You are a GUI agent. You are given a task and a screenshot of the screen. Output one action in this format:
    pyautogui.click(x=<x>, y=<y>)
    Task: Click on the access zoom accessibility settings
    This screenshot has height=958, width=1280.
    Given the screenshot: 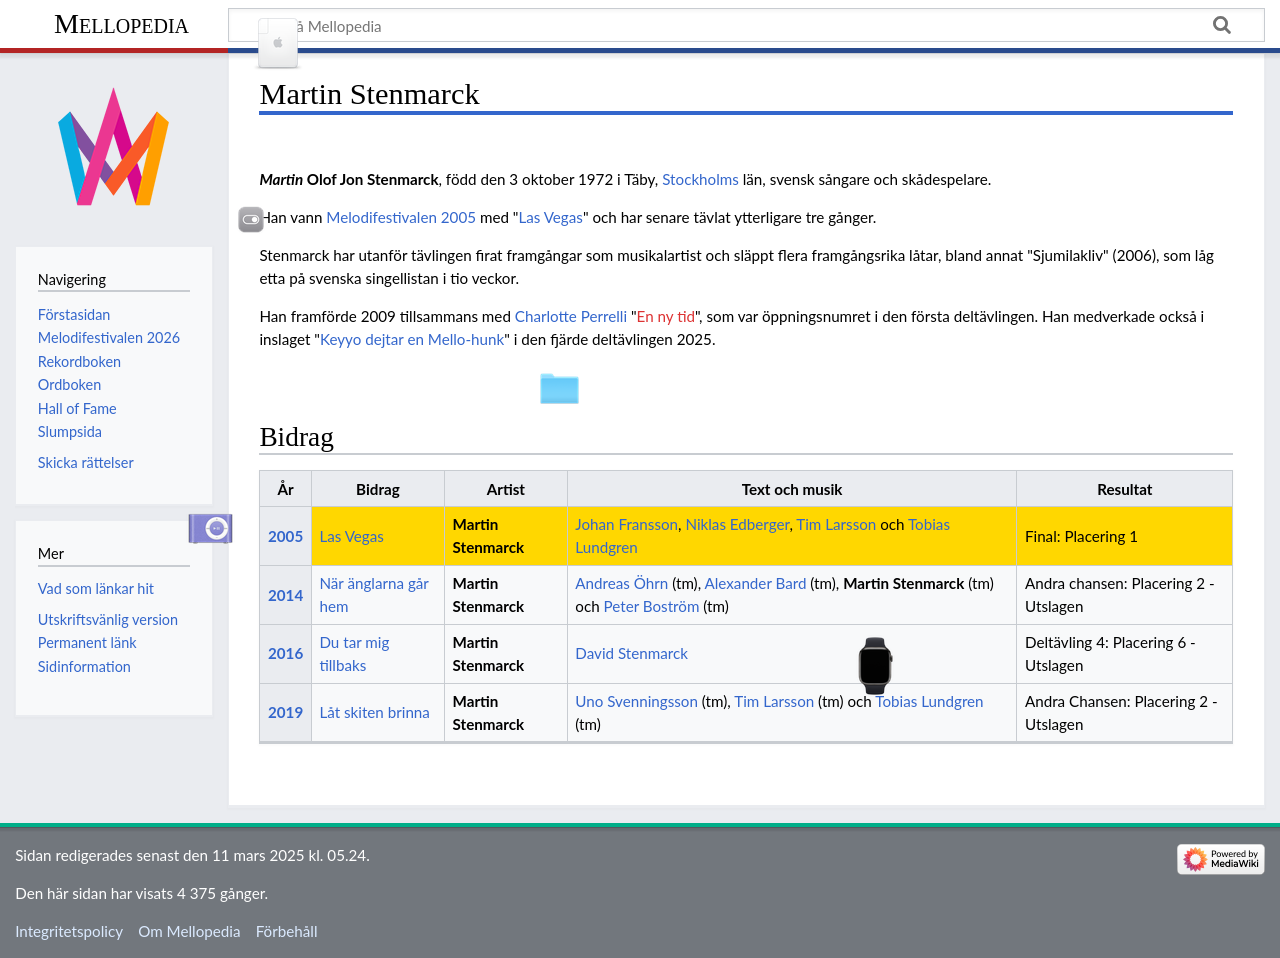 What is the action you would take?
    pyautogui.click(x=251, y=220)
    